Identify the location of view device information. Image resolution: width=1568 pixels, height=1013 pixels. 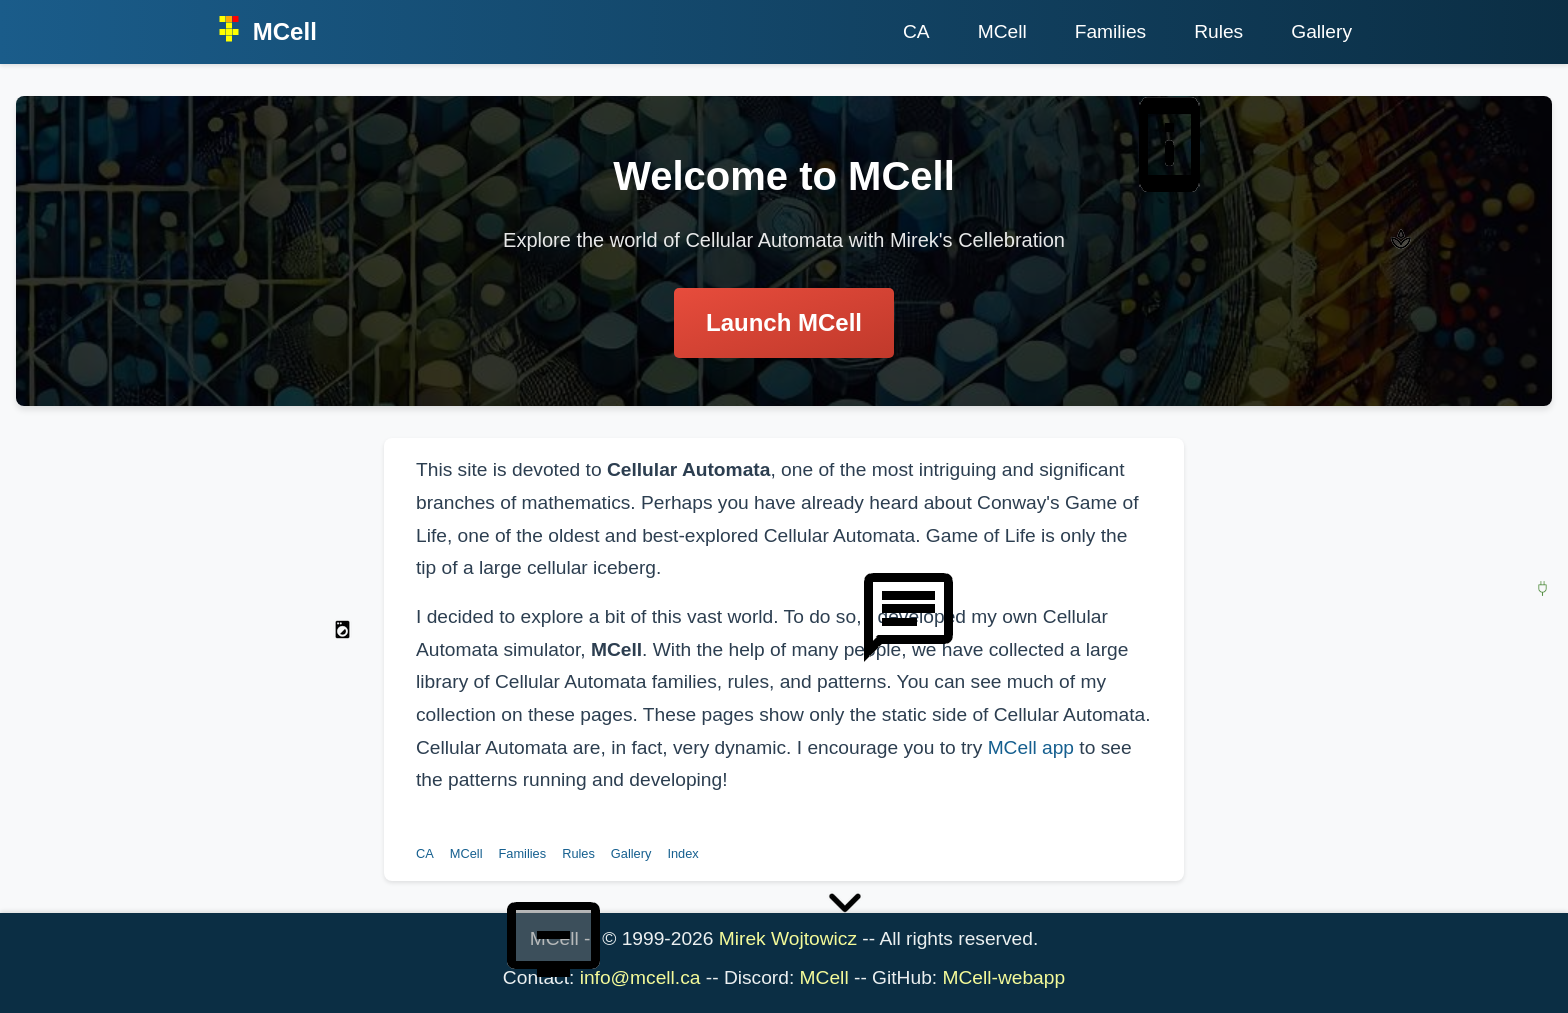
(1169, 144).